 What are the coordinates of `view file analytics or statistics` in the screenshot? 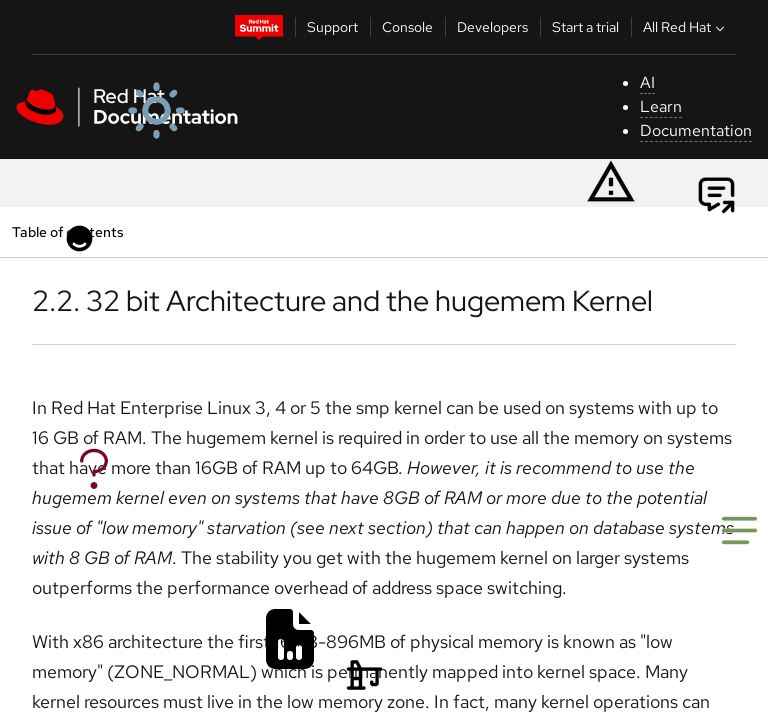 It's located at (290, 639).